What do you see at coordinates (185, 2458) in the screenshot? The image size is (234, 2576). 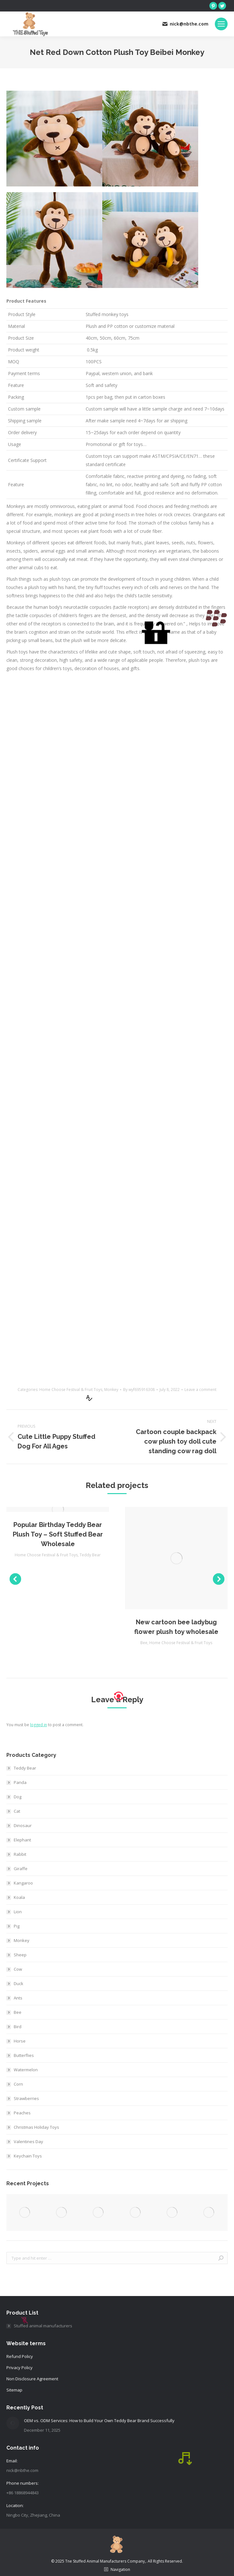 I see `download music or audio file` at bounding box center [185, 2458].